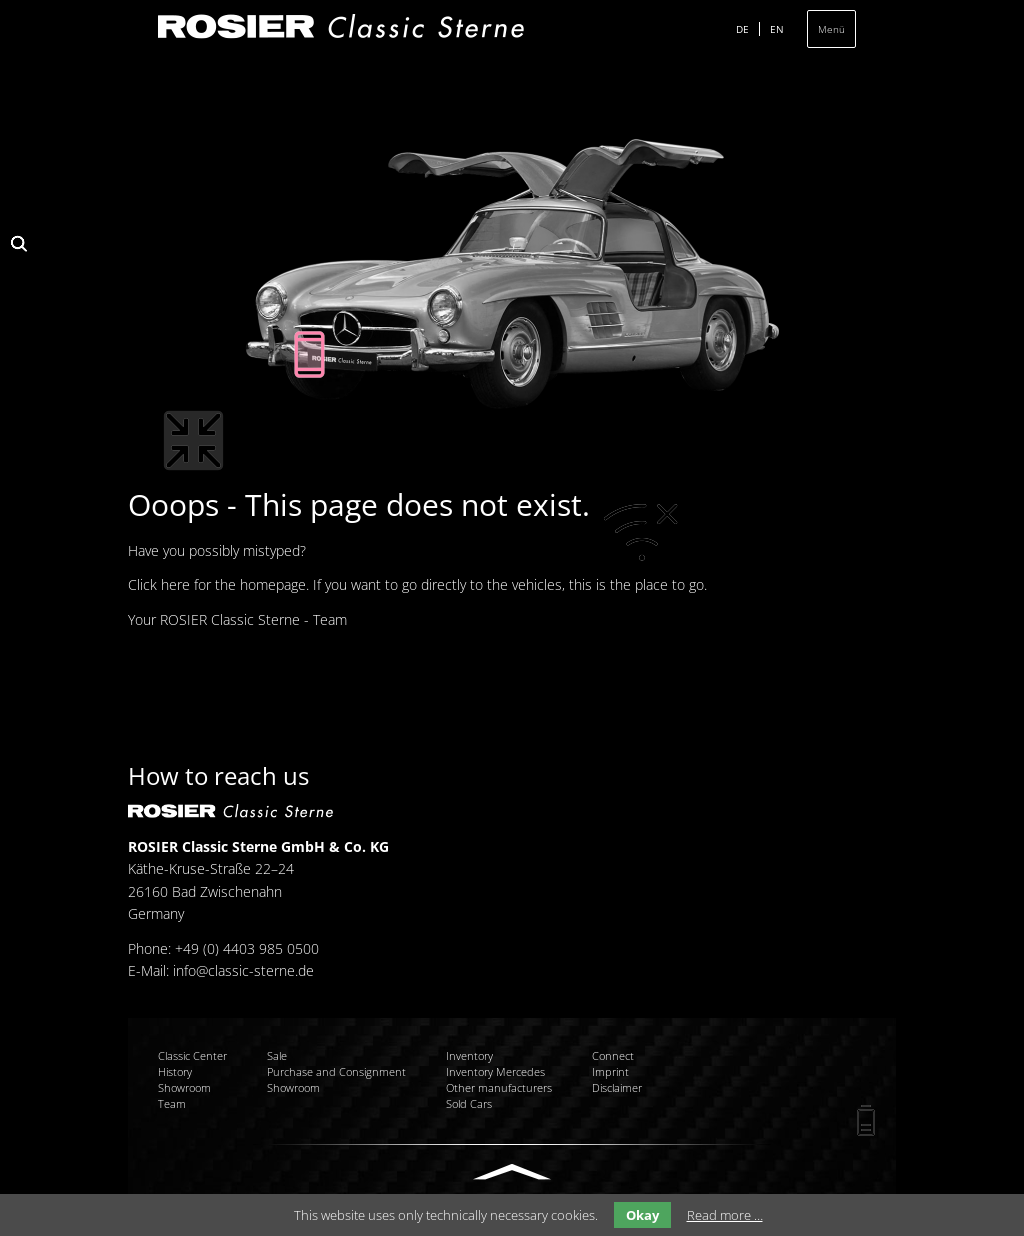 The height and width of the screenshot is (1236, 1024). I want to click on indicates no wifi connection available, so click(642, 531).